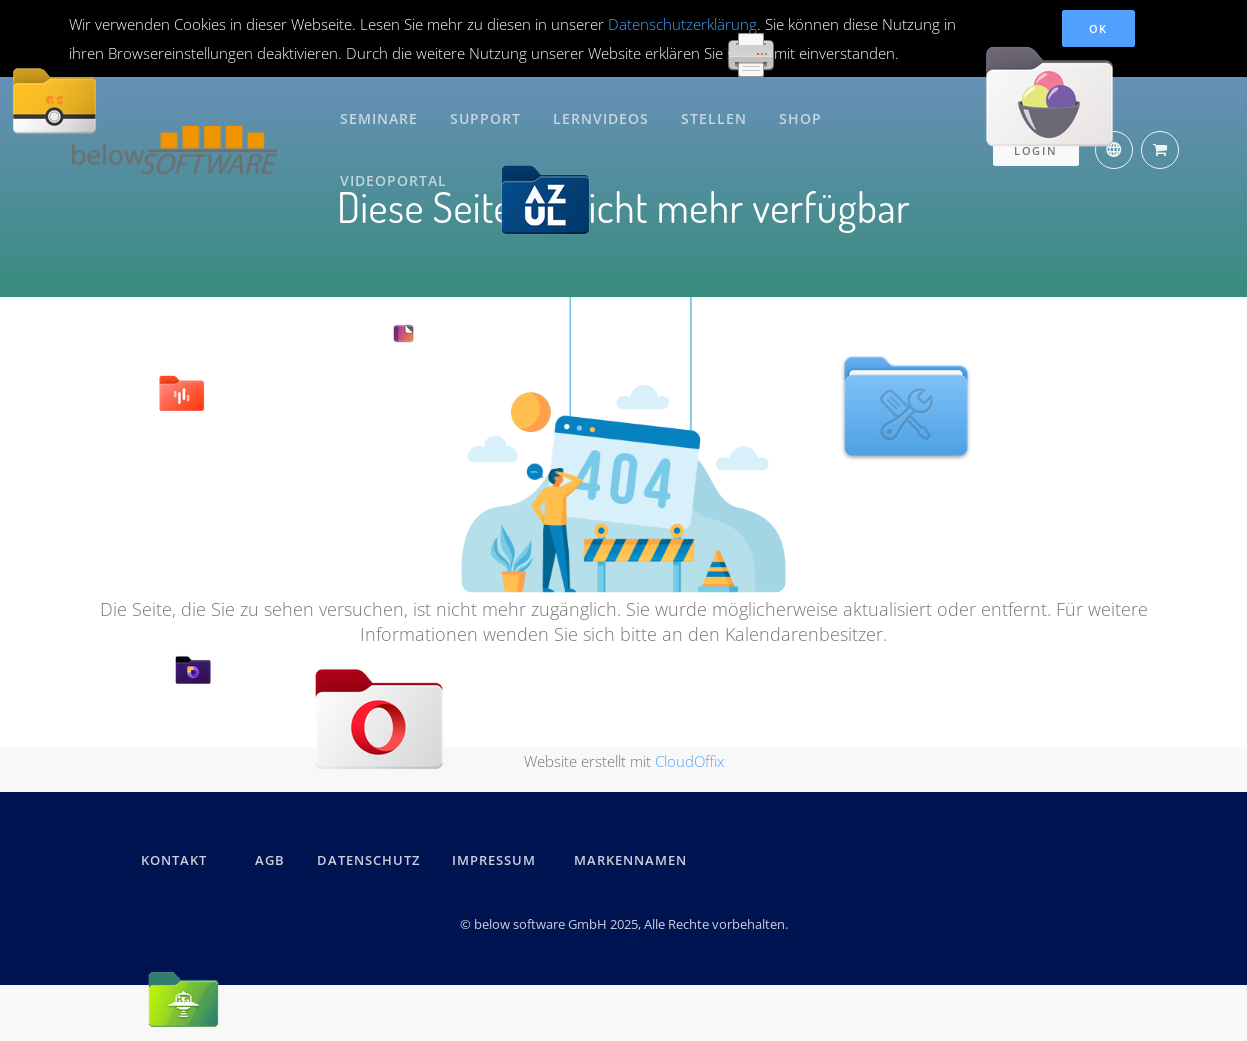  What do you see at coordinates (906, 406) in the screenshot?
I see `open the utilities folder` at bounding box center [906, 406].